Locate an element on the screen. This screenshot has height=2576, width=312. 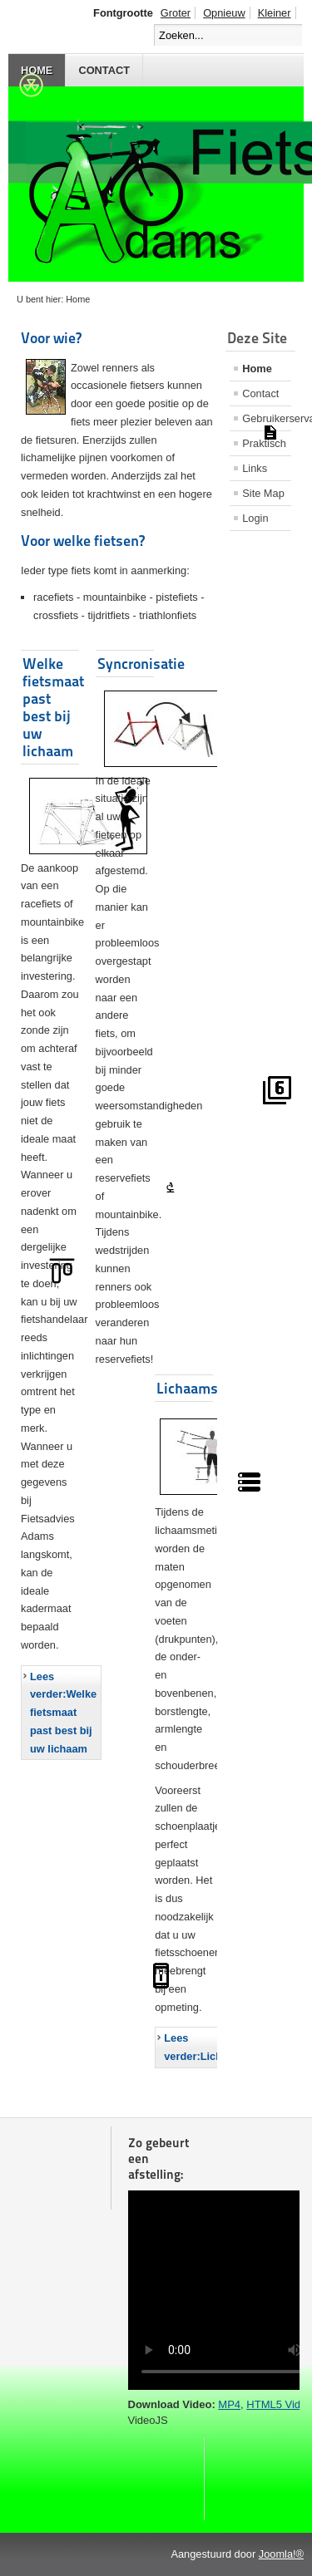
align items to the top edge is located at coordinates (62, 1271).